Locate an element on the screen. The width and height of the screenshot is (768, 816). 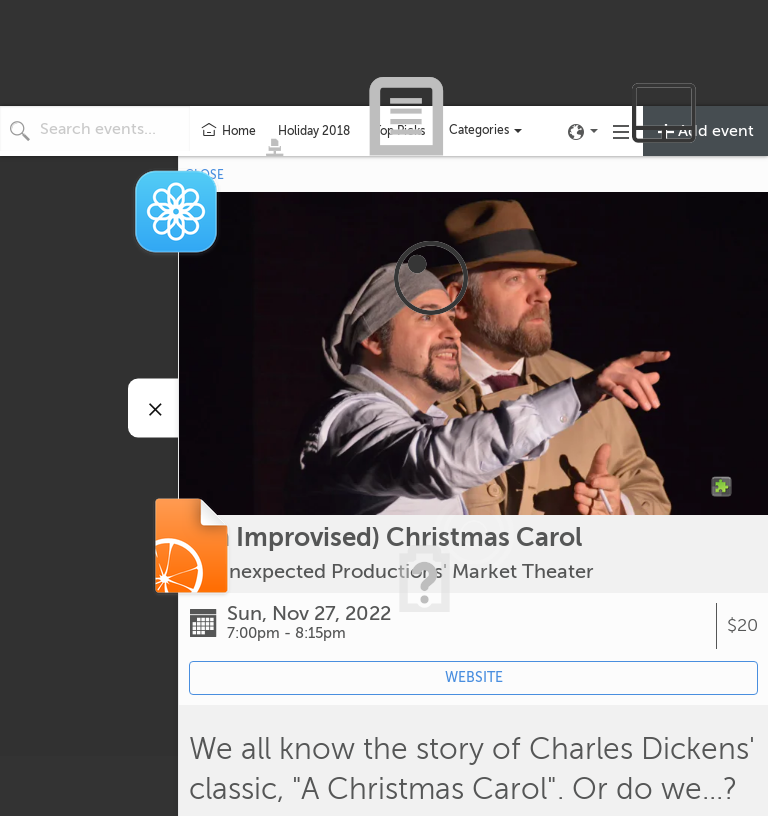
connect to a network printer is located at coordinates (276, 146).